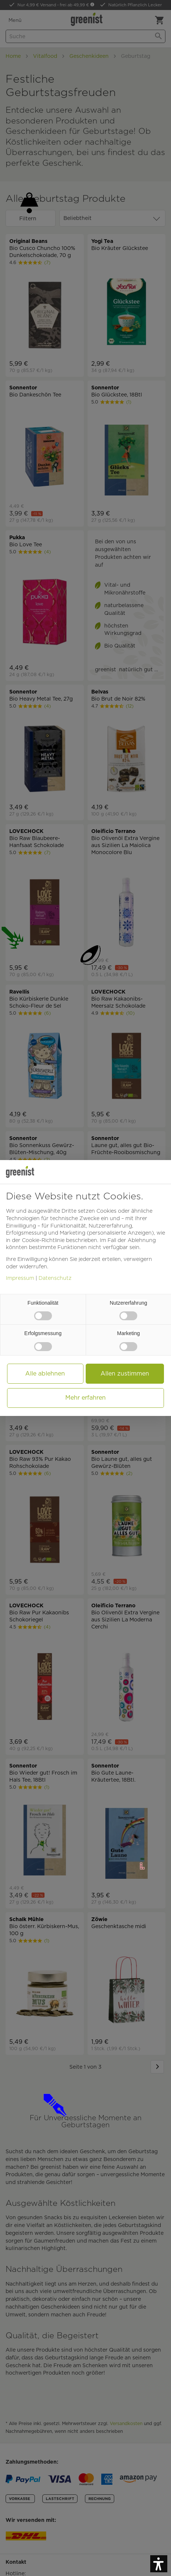  I want to click on activate a beam or energy attack, so click(12, 938).